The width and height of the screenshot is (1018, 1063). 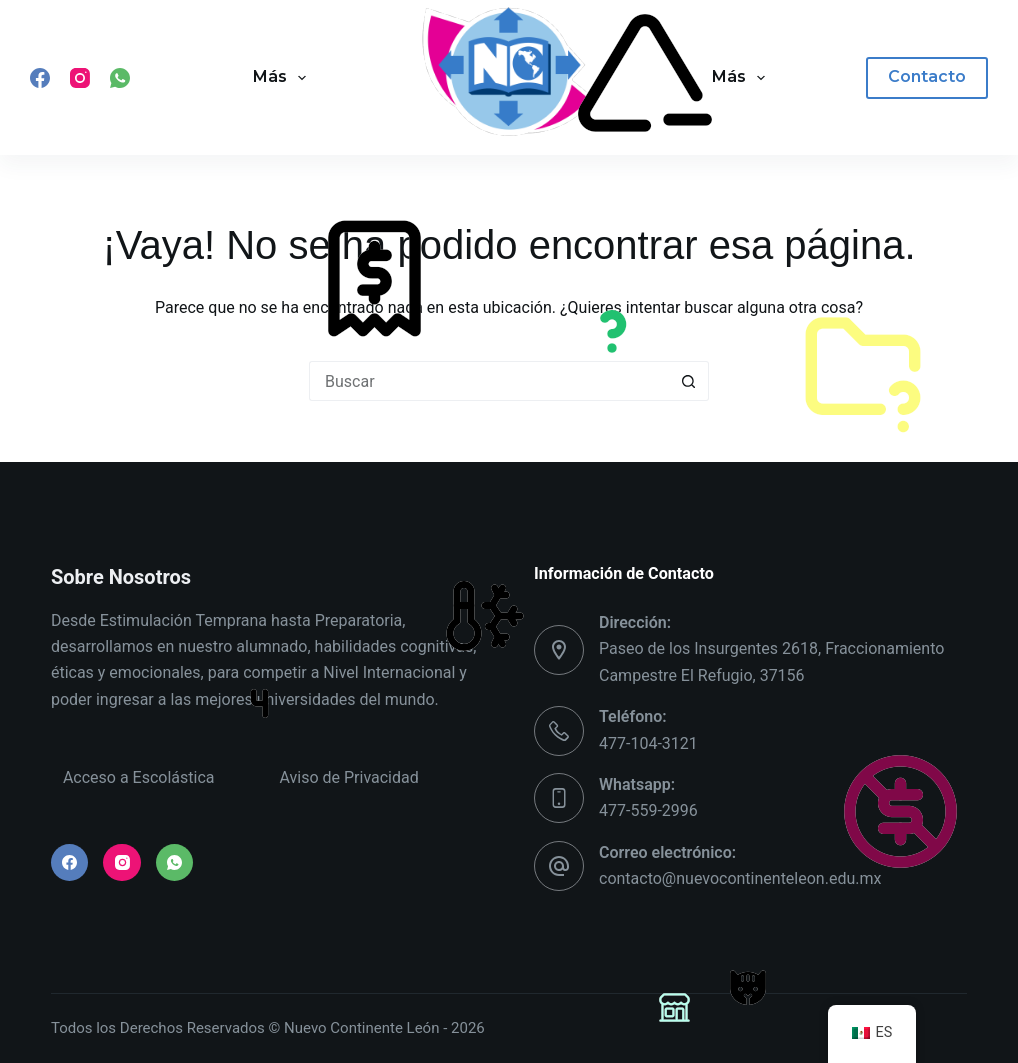 What do you see at coordinates (645, 77) in the screenshot?
I see `decrease priority or warning level` at bounding box center [645, 77].